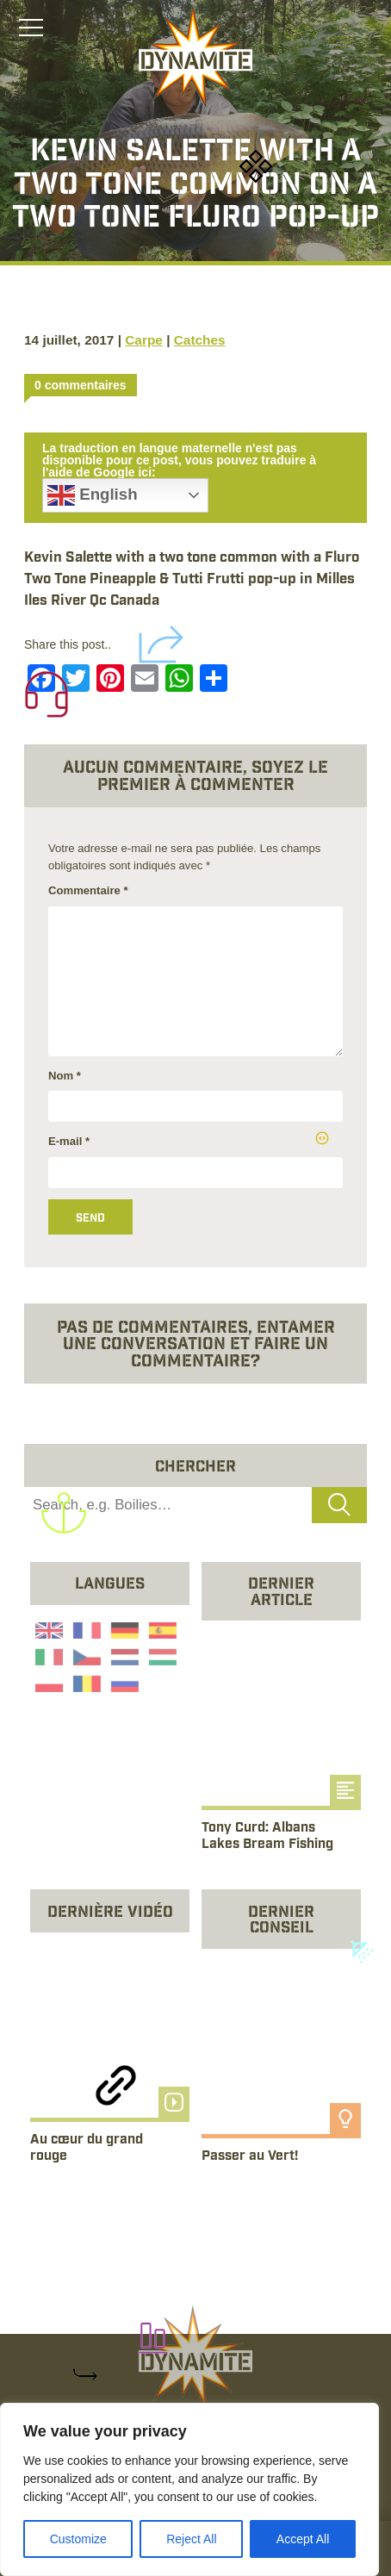  Describe the element at coordinates (115, 2085) in the screenshot. I see `copy or share a link` at that location.